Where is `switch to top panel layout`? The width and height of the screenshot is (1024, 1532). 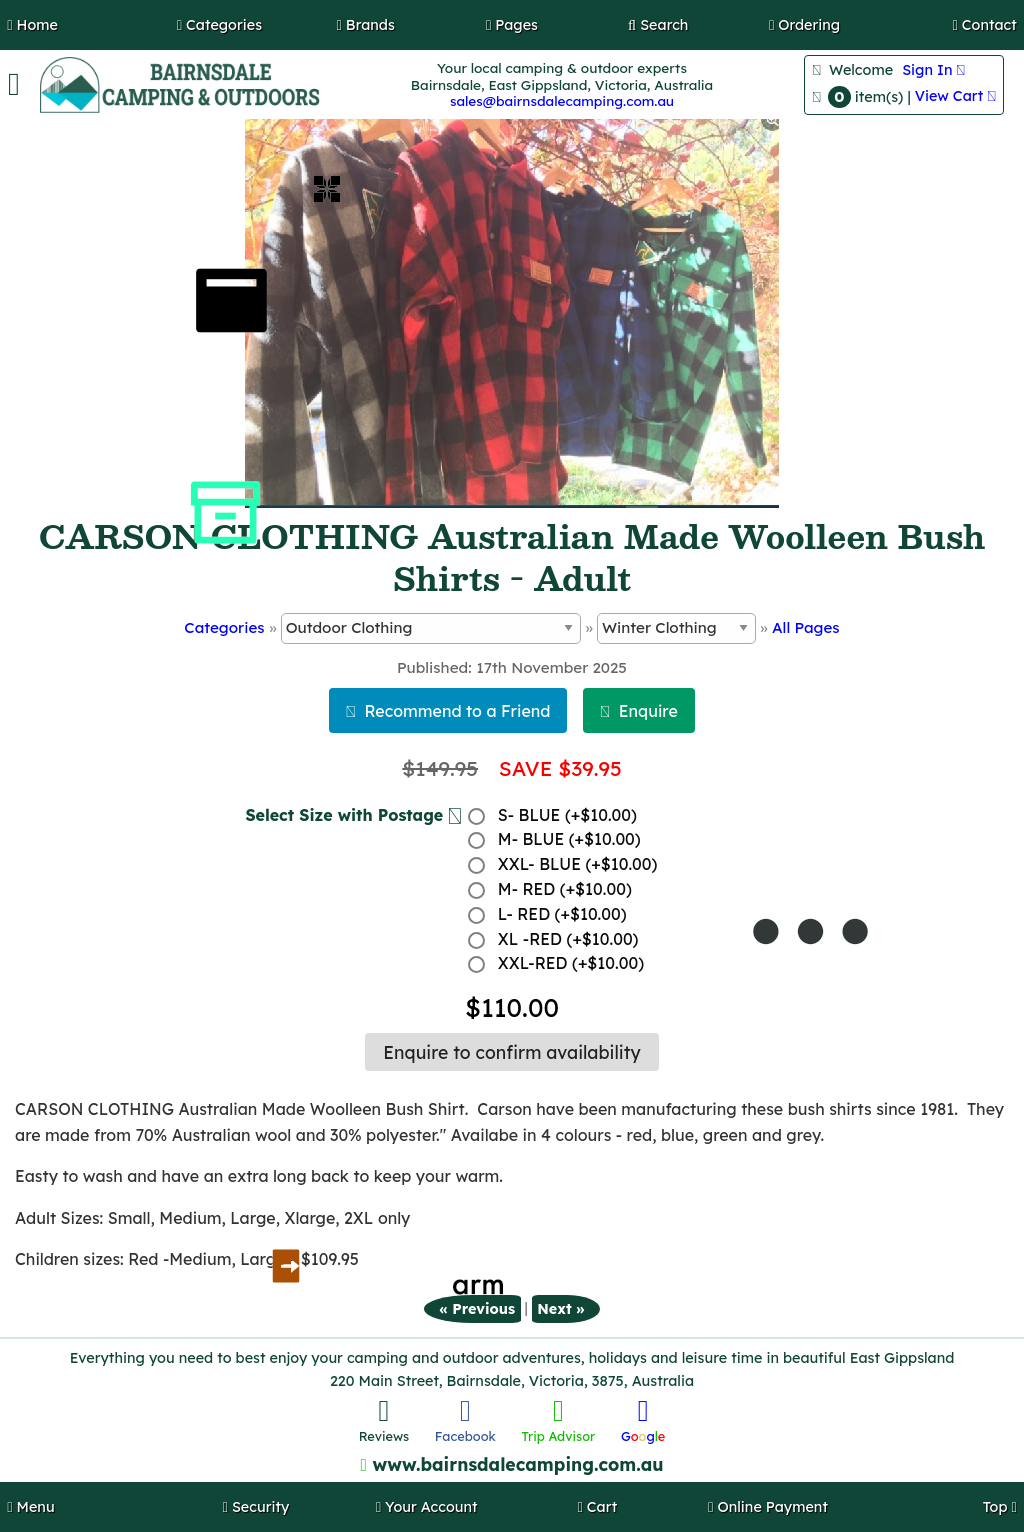
switch to top panel layout is located at coordinates (231, 300).